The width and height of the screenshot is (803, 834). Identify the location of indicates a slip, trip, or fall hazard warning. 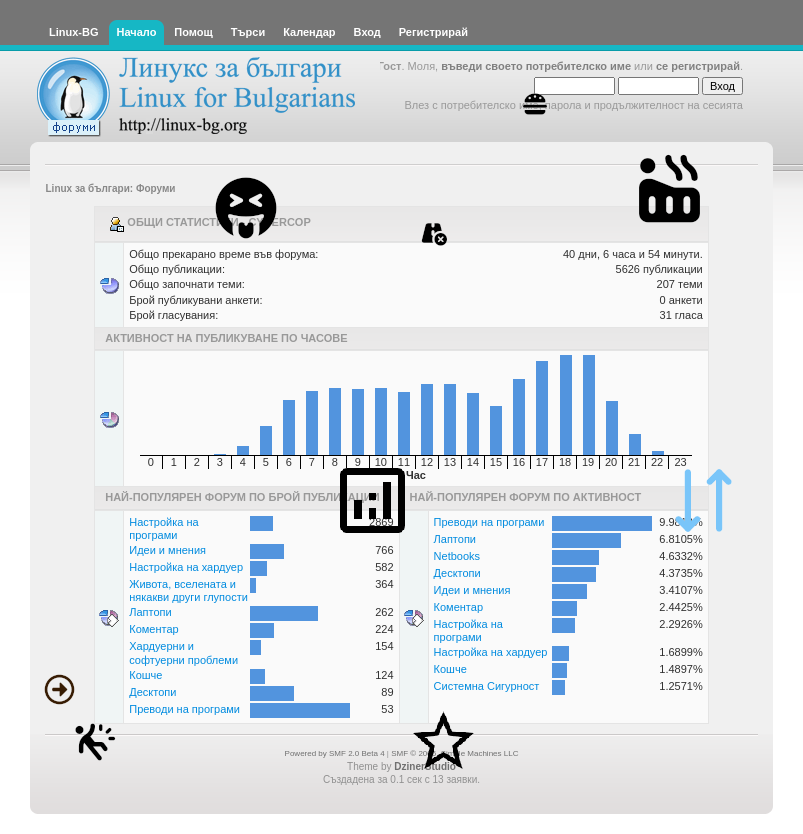
(95, 742).